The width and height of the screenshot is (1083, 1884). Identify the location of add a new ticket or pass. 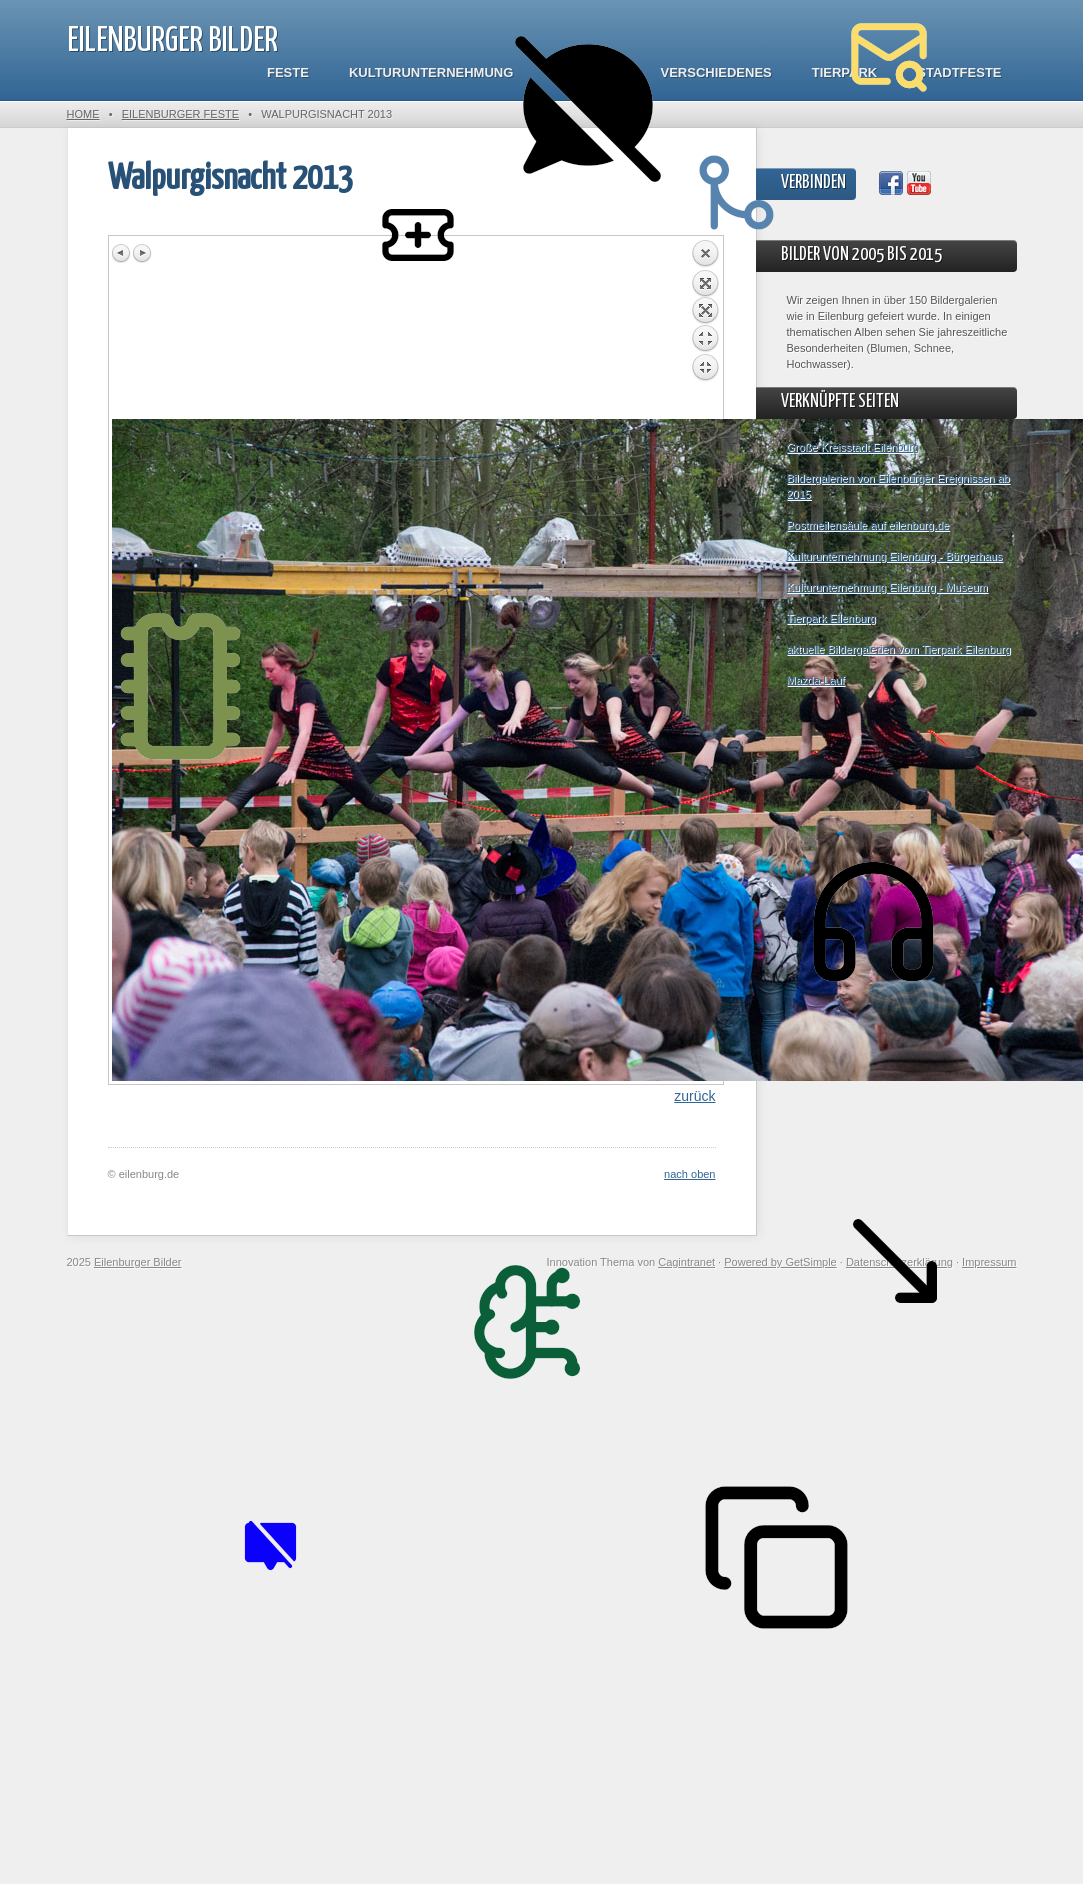
(418, 235).